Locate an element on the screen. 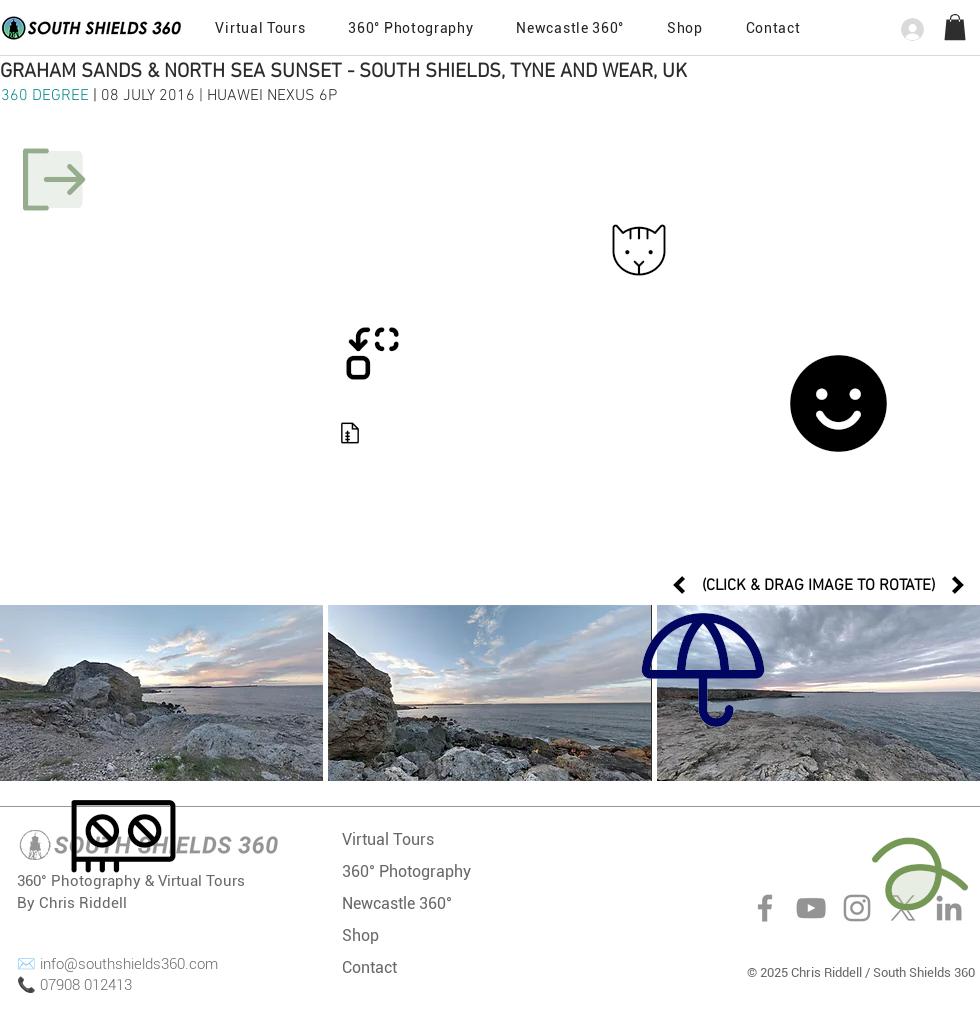  view graphics card or GPU information is located at coordinates (123, 834).